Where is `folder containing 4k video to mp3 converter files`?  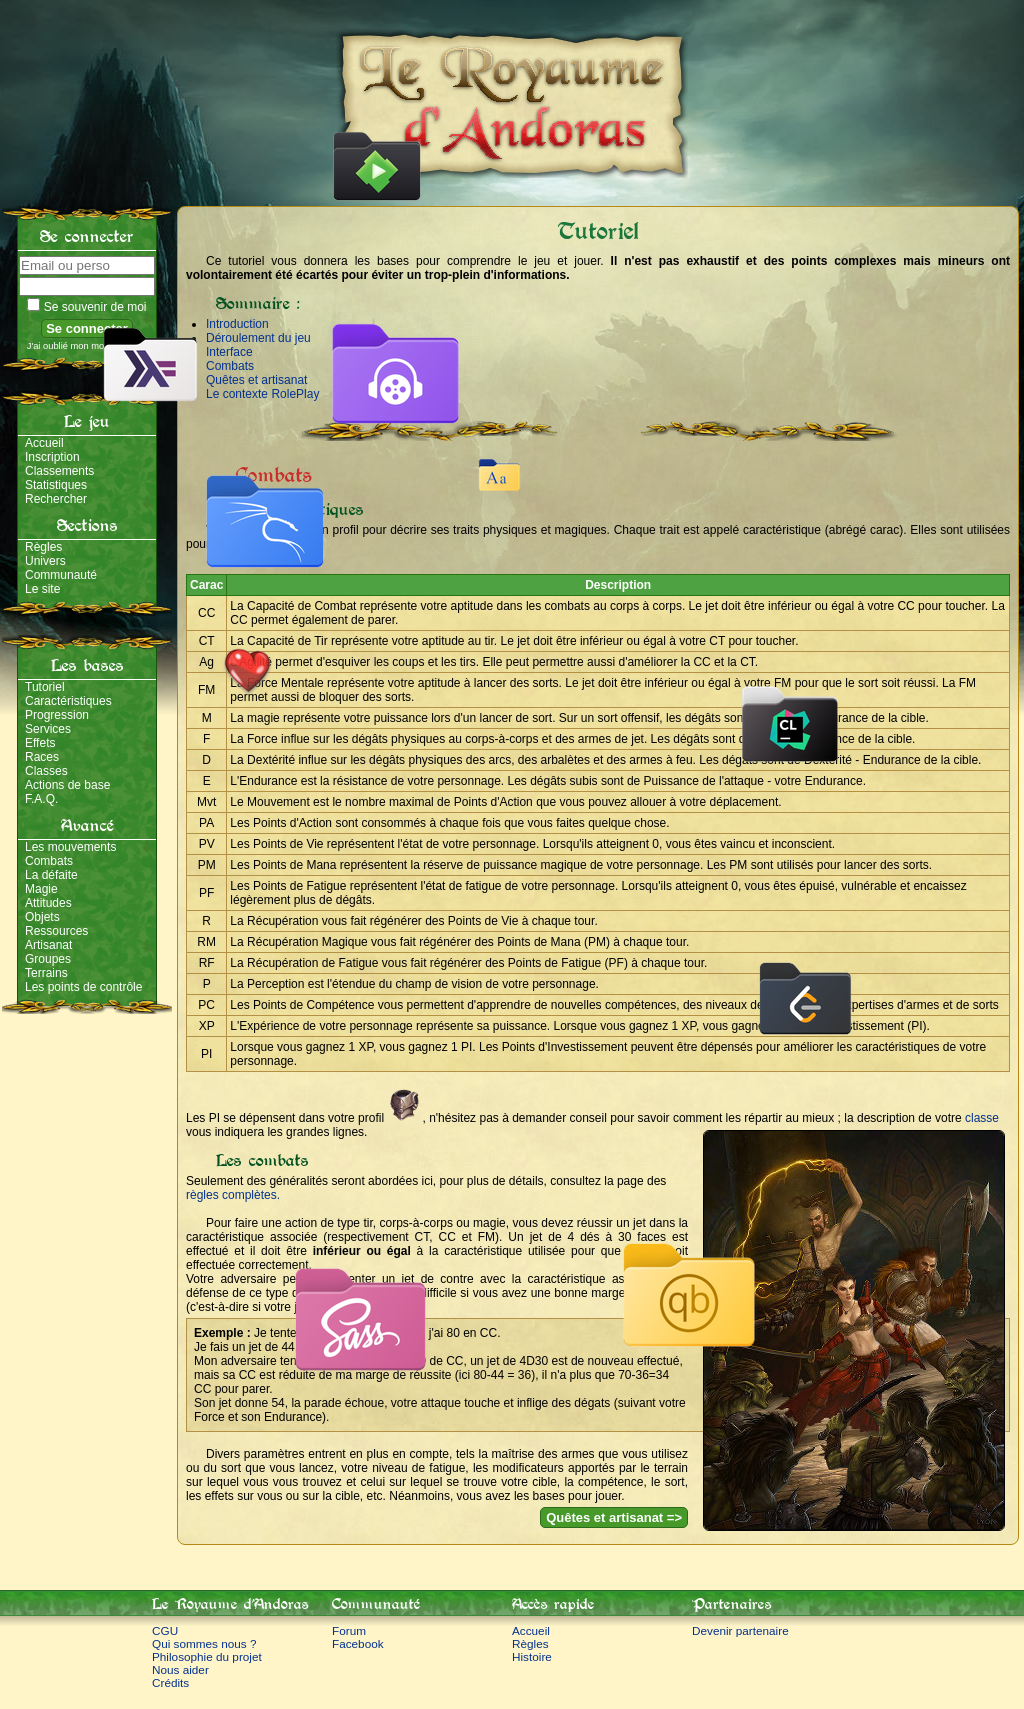
folder containing 4k video to mp3 converter files is located at coordinates (395, 377).